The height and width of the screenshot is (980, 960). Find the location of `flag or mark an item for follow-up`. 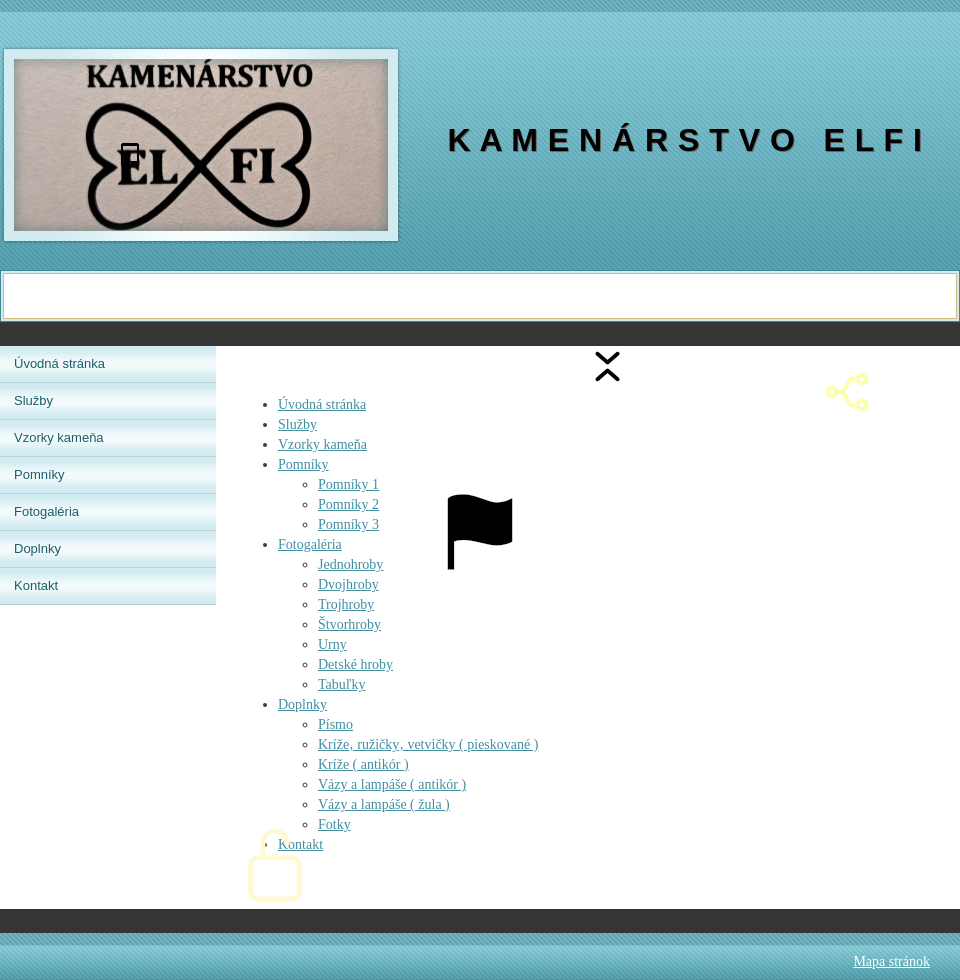

flag or mark an item for follow-up is located at coordinates (480, 532).